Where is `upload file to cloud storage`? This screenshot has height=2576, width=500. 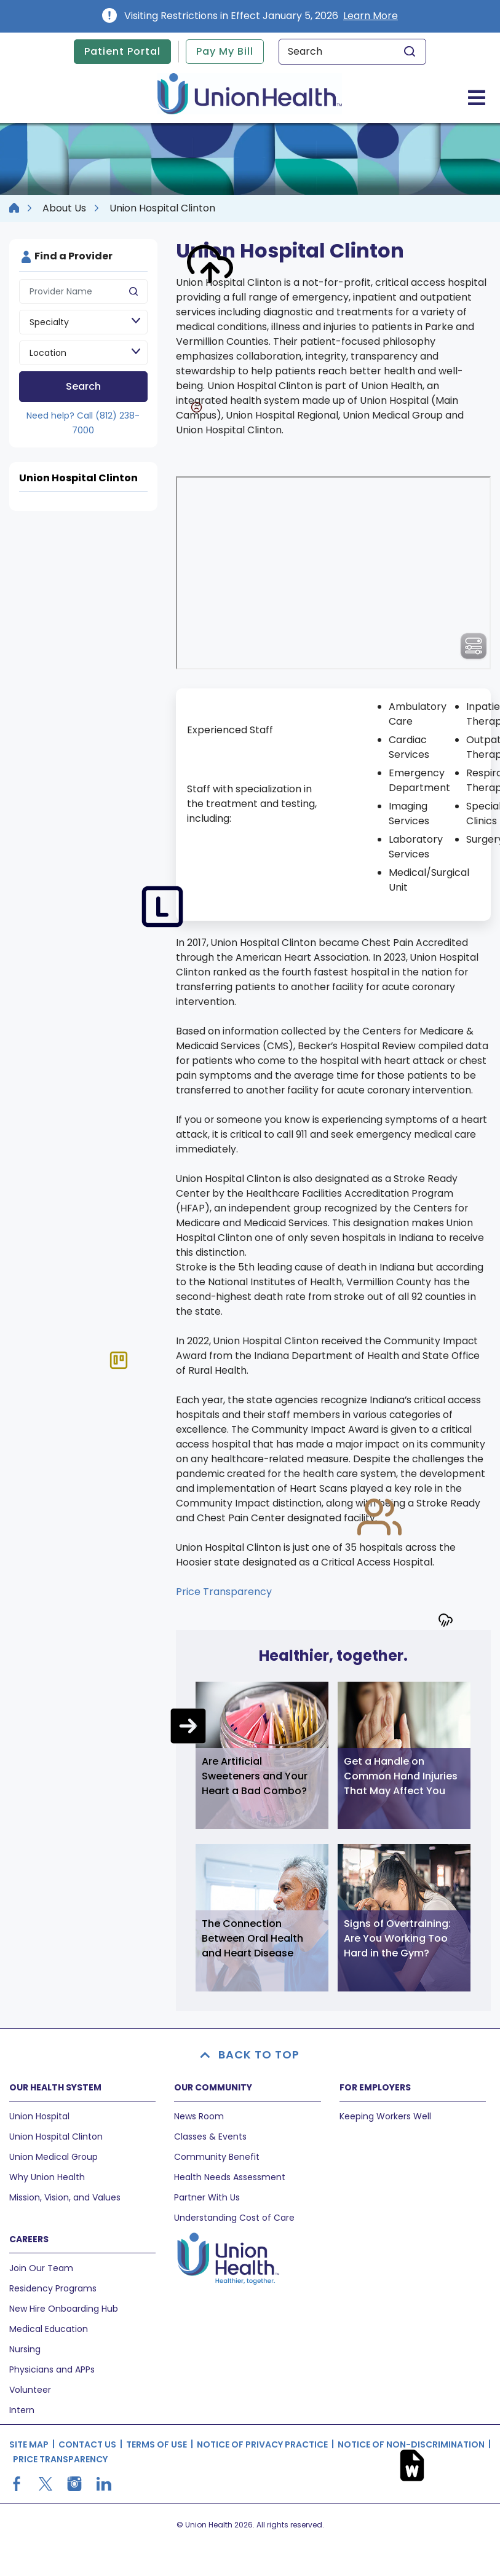
upload file to cloud storage is located at coordinates (210, 264).